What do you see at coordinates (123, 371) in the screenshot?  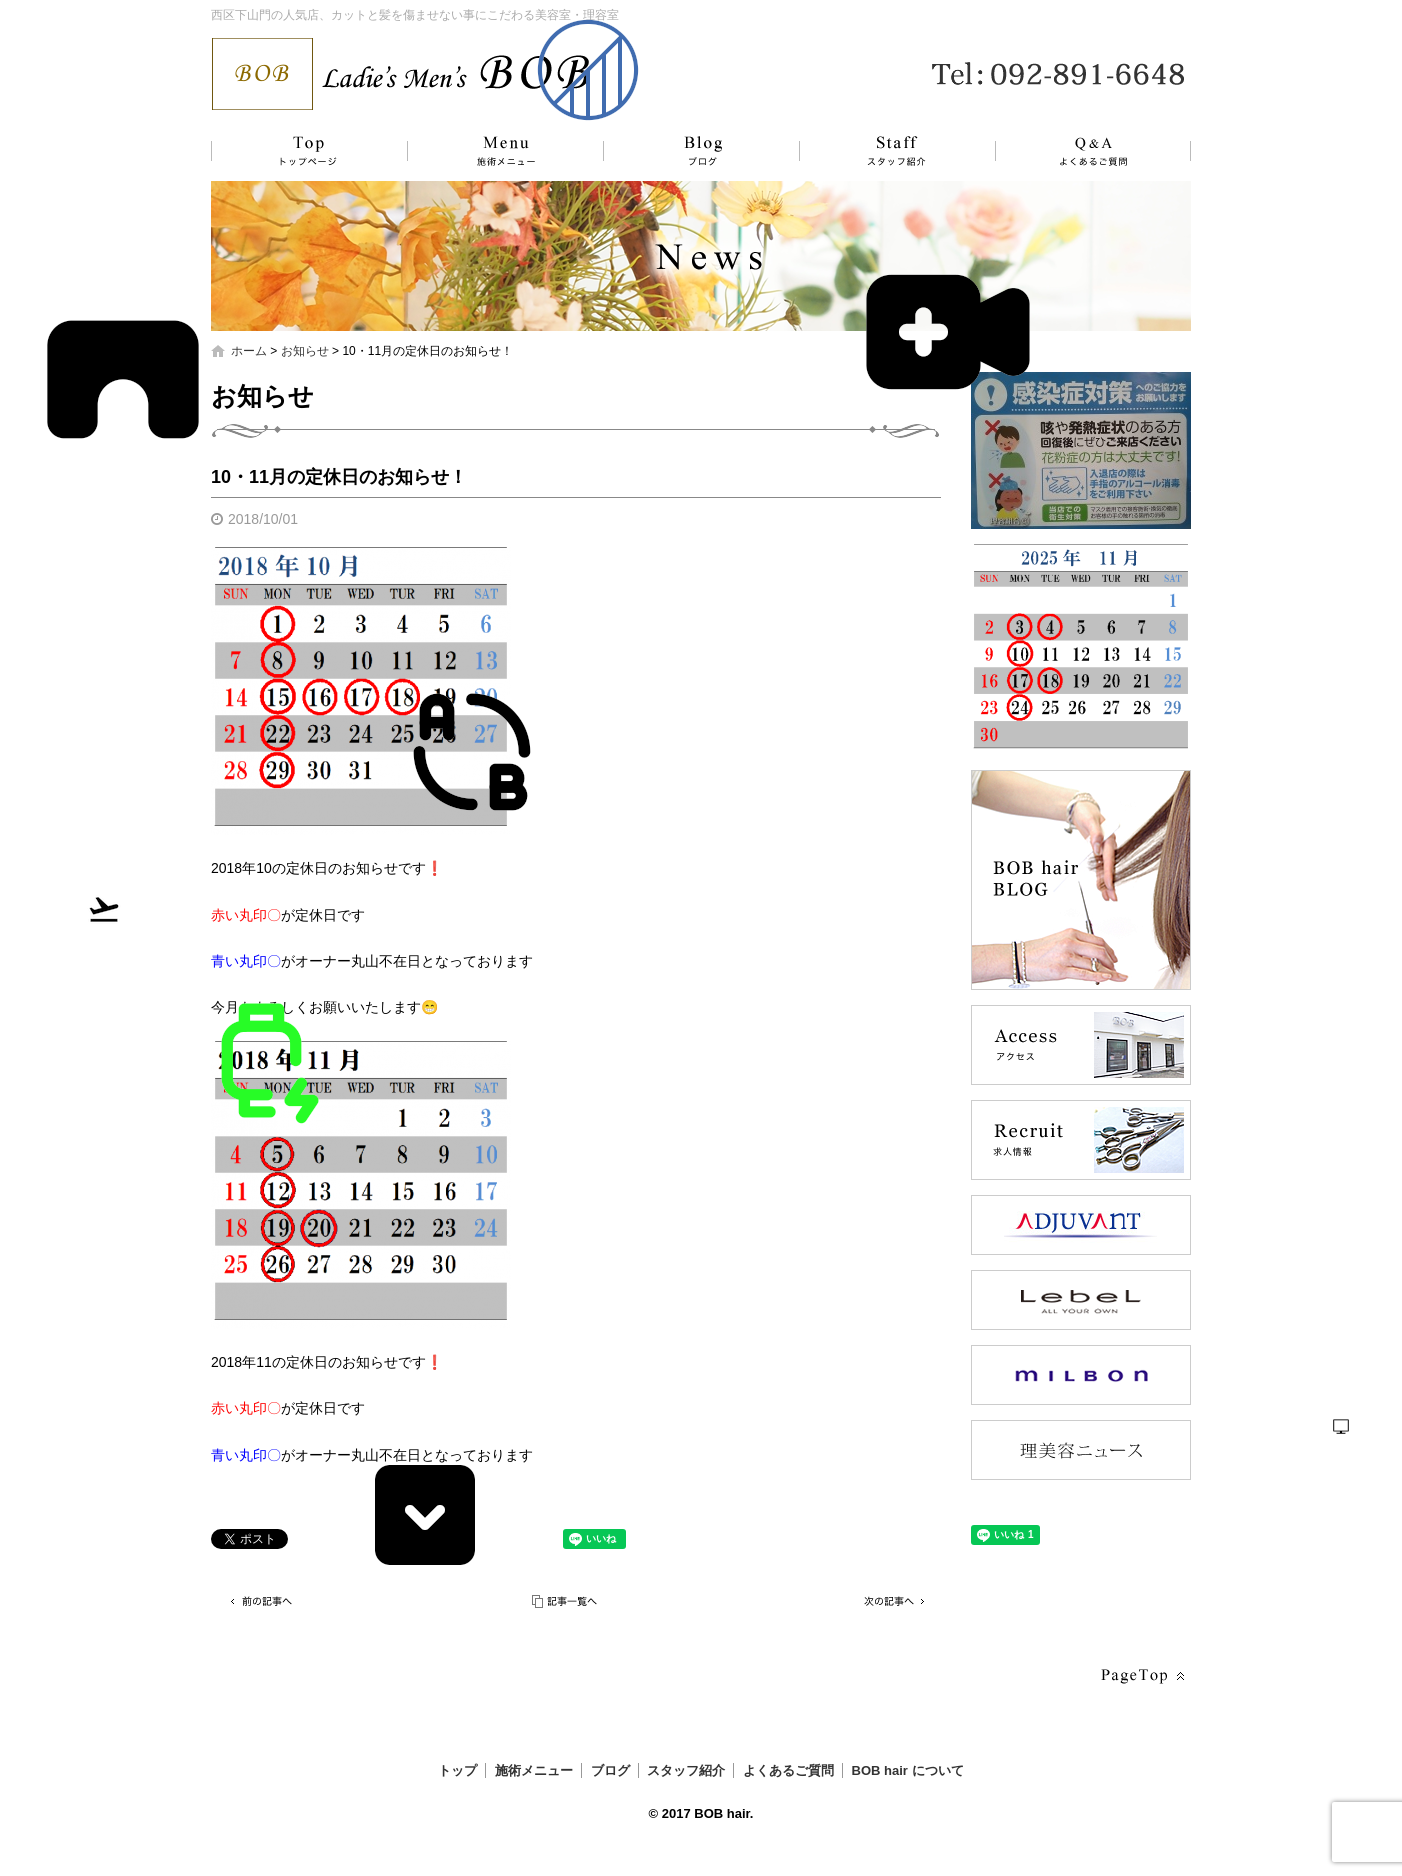 I see `view bridge or infrastructure information` at bounding box center [123, 371].